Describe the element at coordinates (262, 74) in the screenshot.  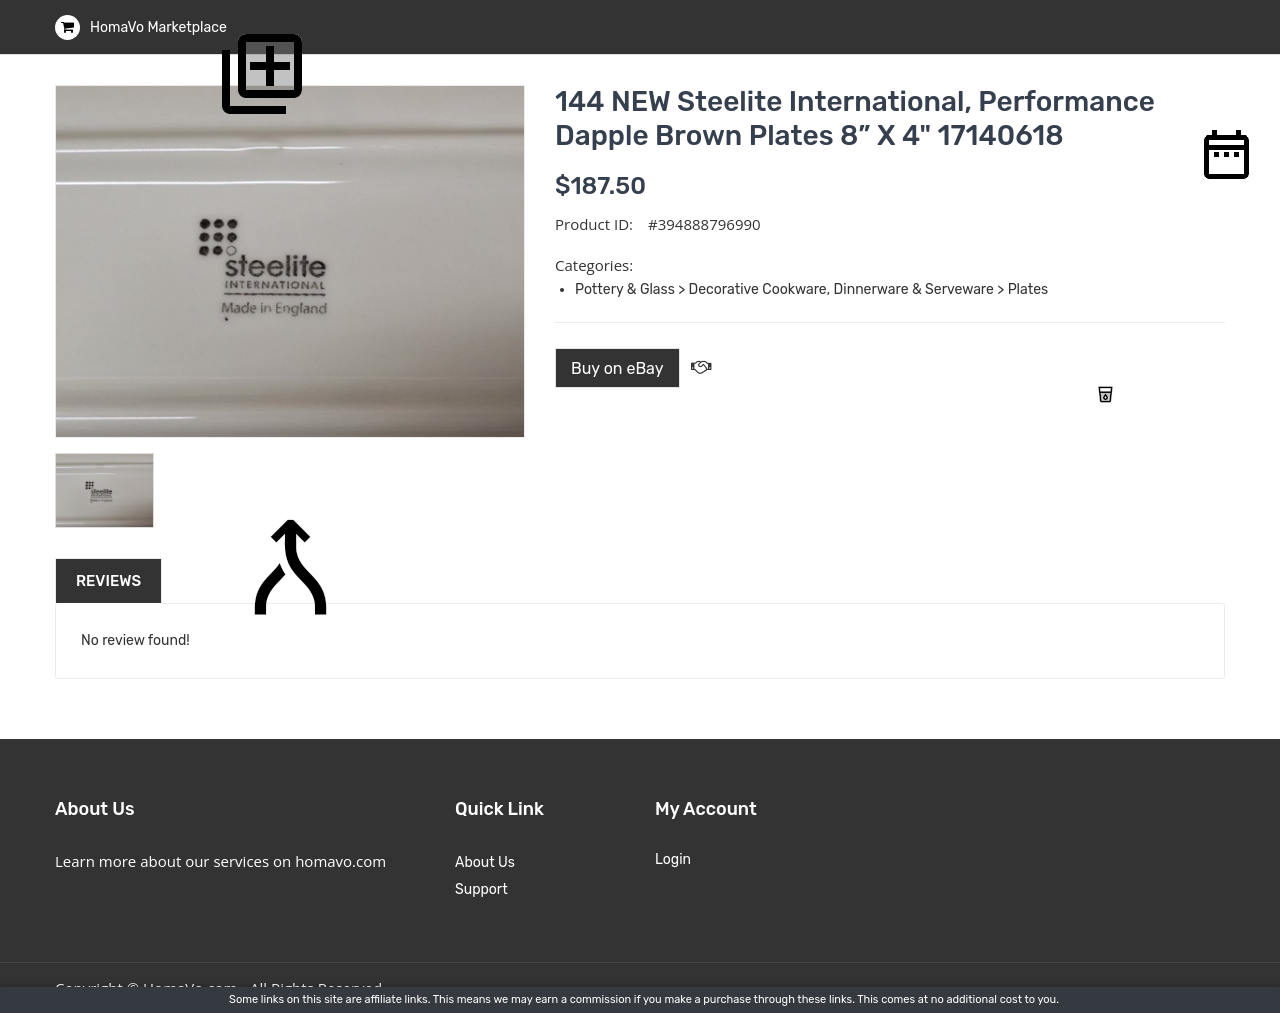
I see `add item to queue or playlist` at that location.